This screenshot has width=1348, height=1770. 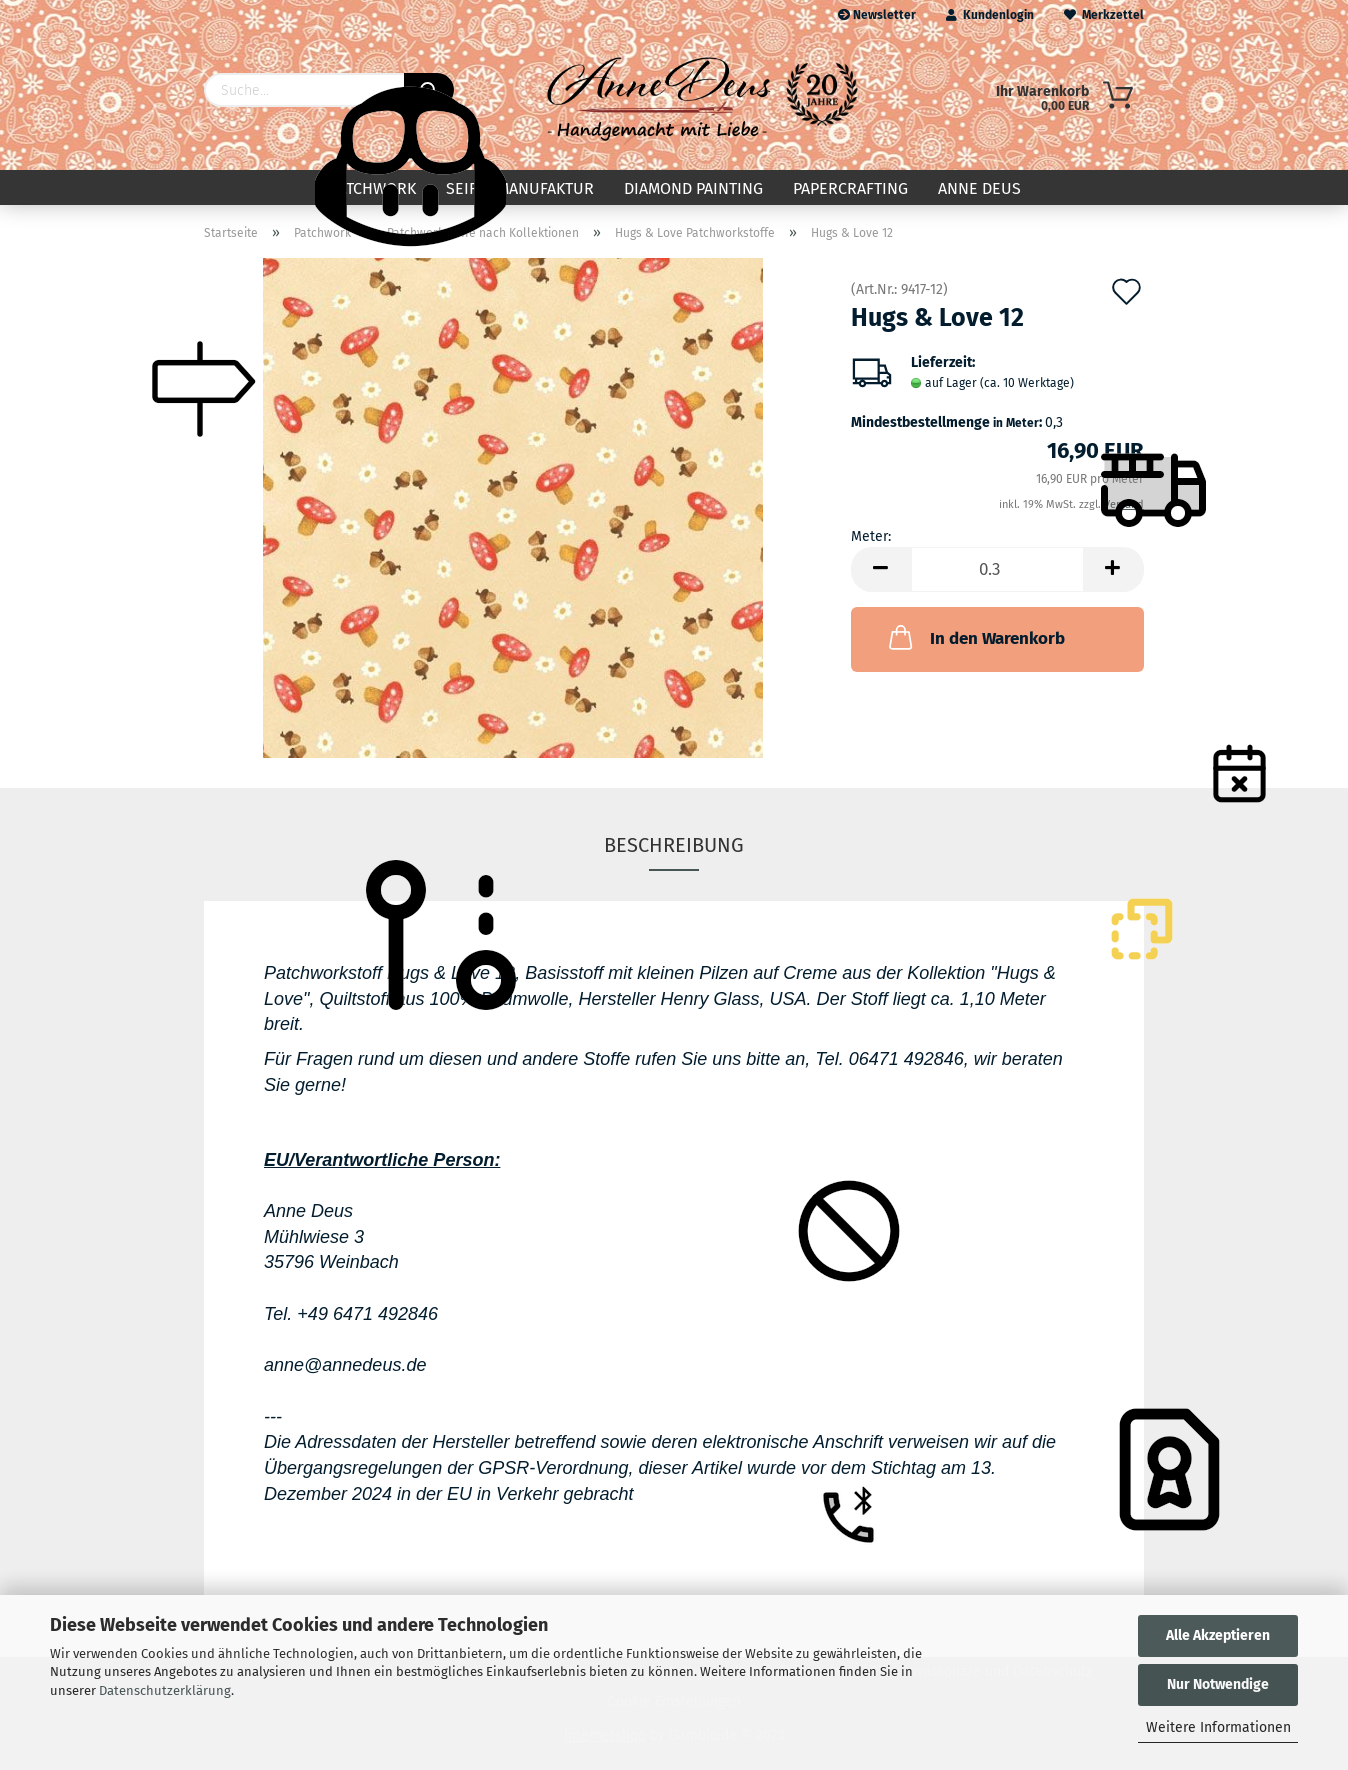 I want to click on cancel or delete a scheduled event, so click(x=1239, y=773).